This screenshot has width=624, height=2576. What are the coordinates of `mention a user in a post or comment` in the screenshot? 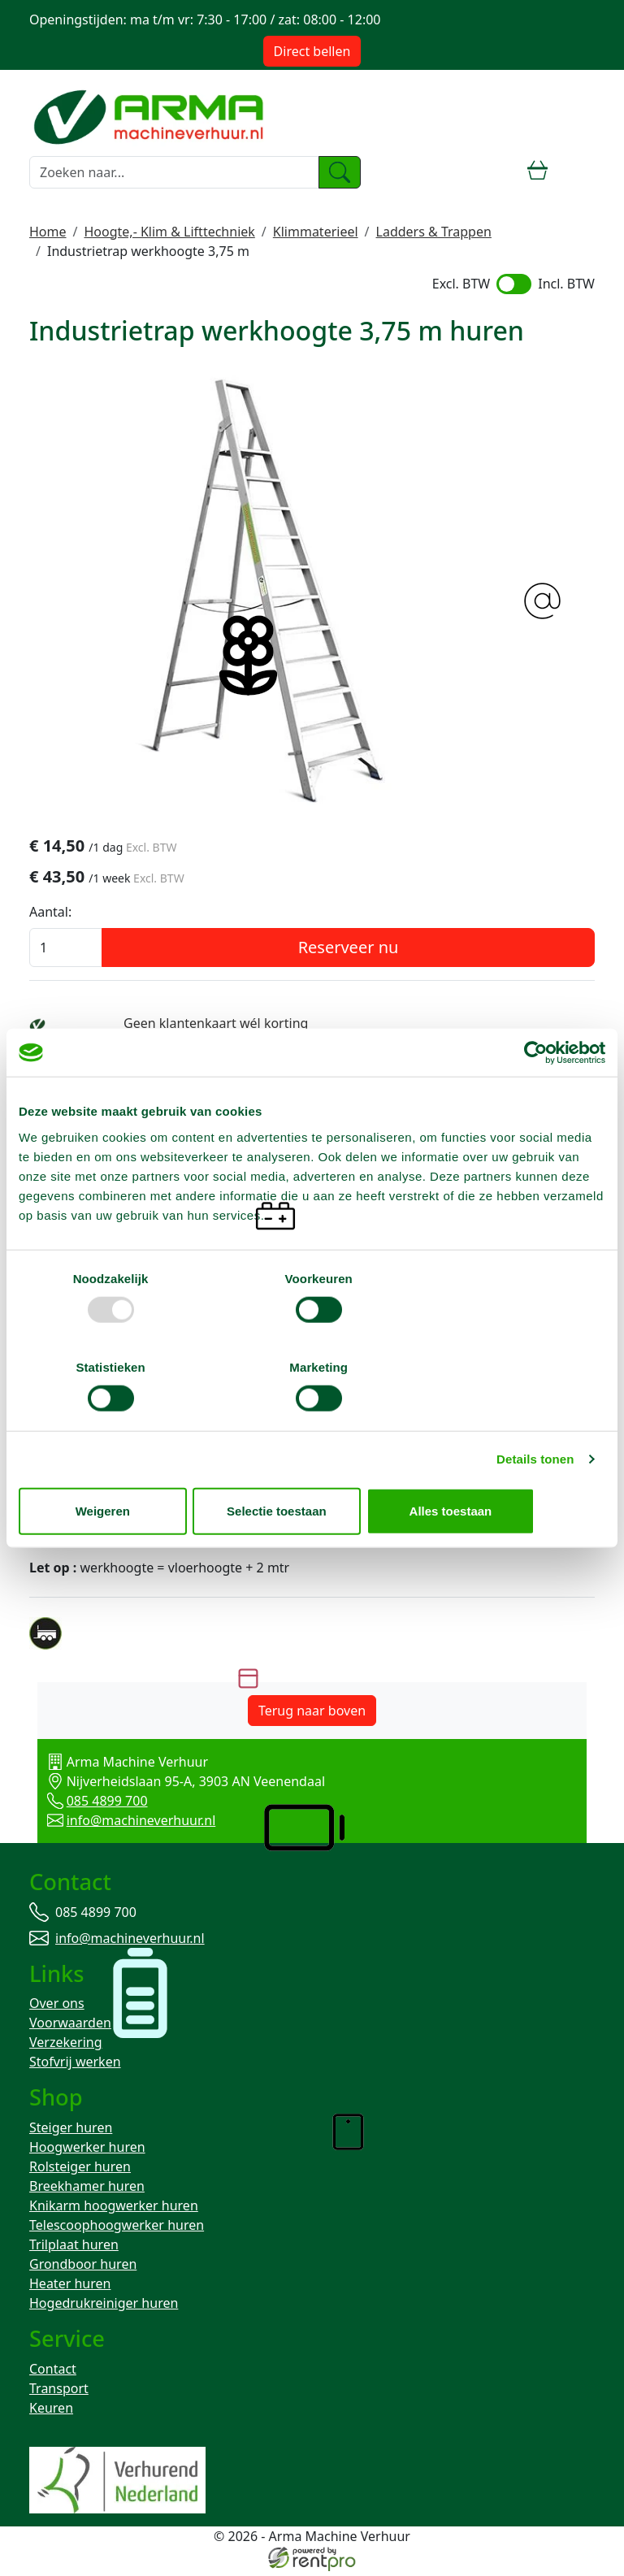 It's located at (542, 601).